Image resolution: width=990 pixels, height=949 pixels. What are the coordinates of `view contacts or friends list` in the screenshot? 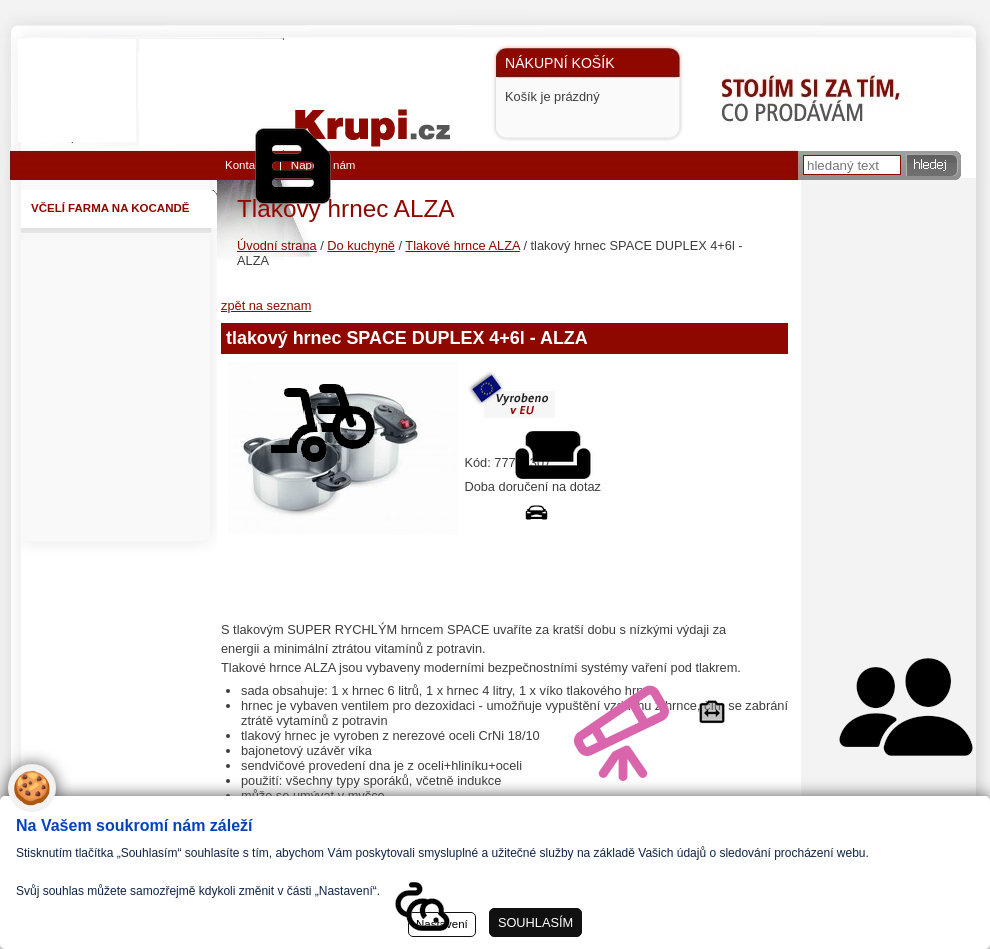 It's located at (906, 707).